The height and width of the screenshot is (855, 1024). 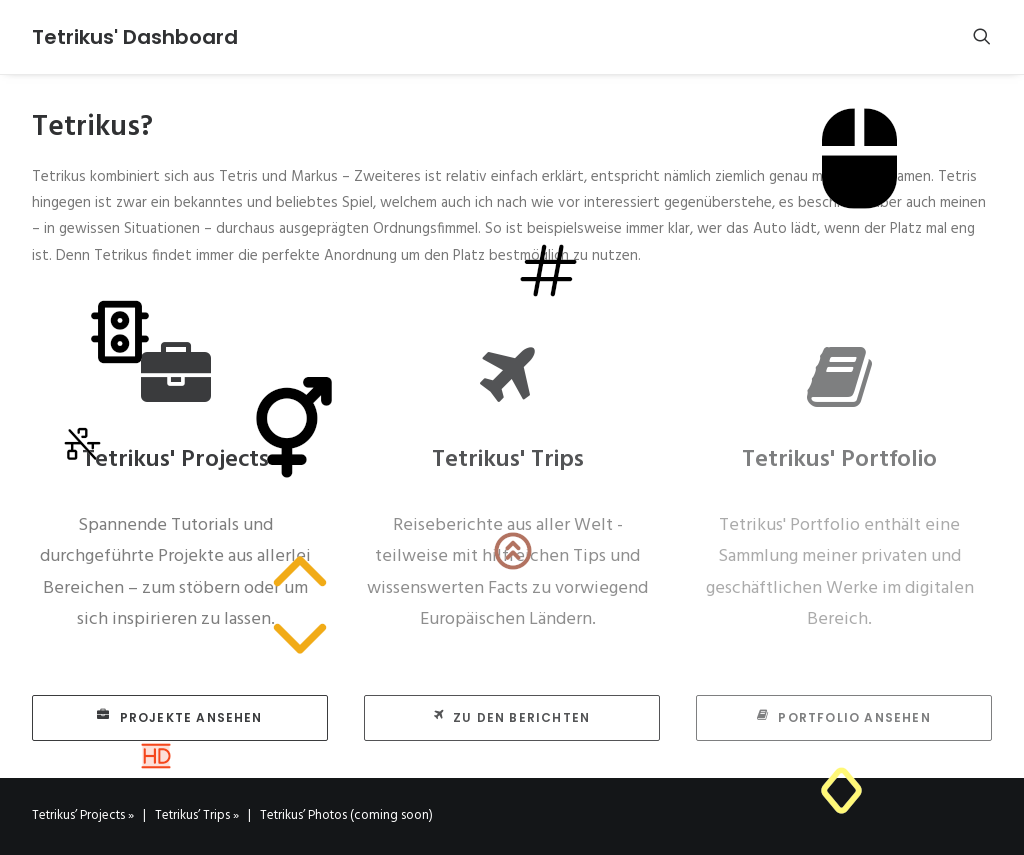 What do you see at coordinates (841, 790) in the screenshot?
I see `add or edit a keyframe in animation timeline` at bounding box center [841, 790].